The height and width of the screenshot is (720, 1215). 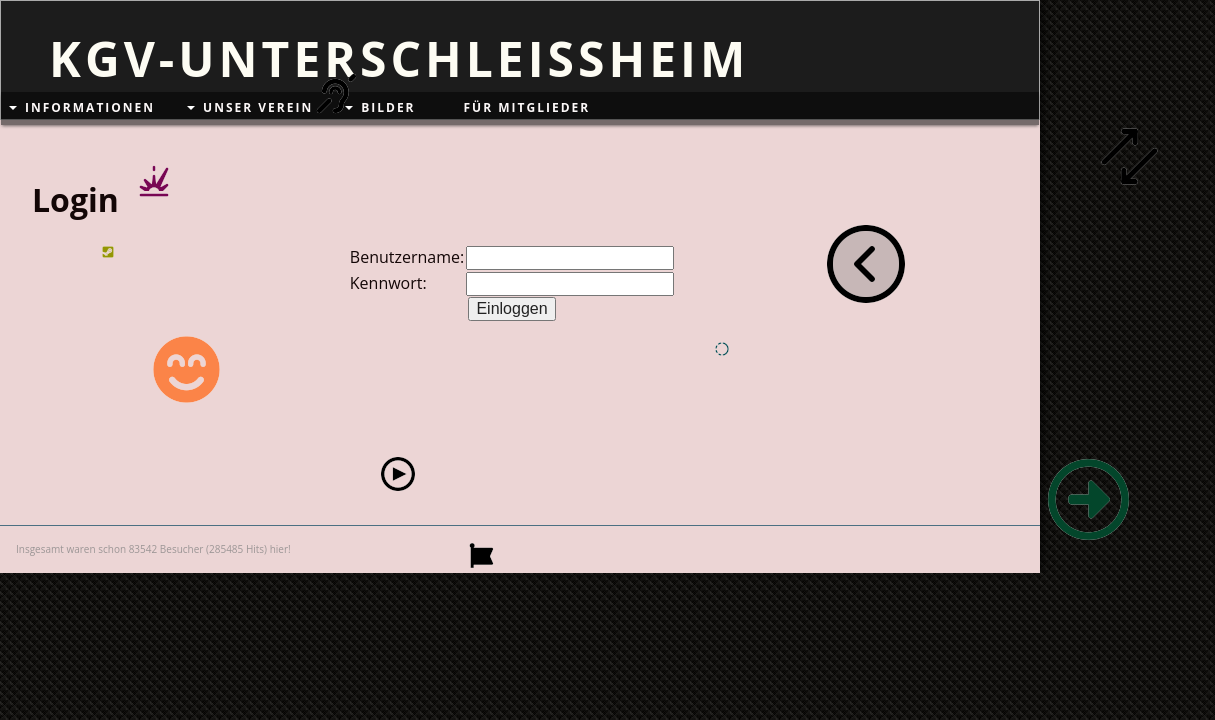 What do you see at coordinates (108, 252) in the screenshot?
I see `open Steam application` at bounding box center [108, 252].